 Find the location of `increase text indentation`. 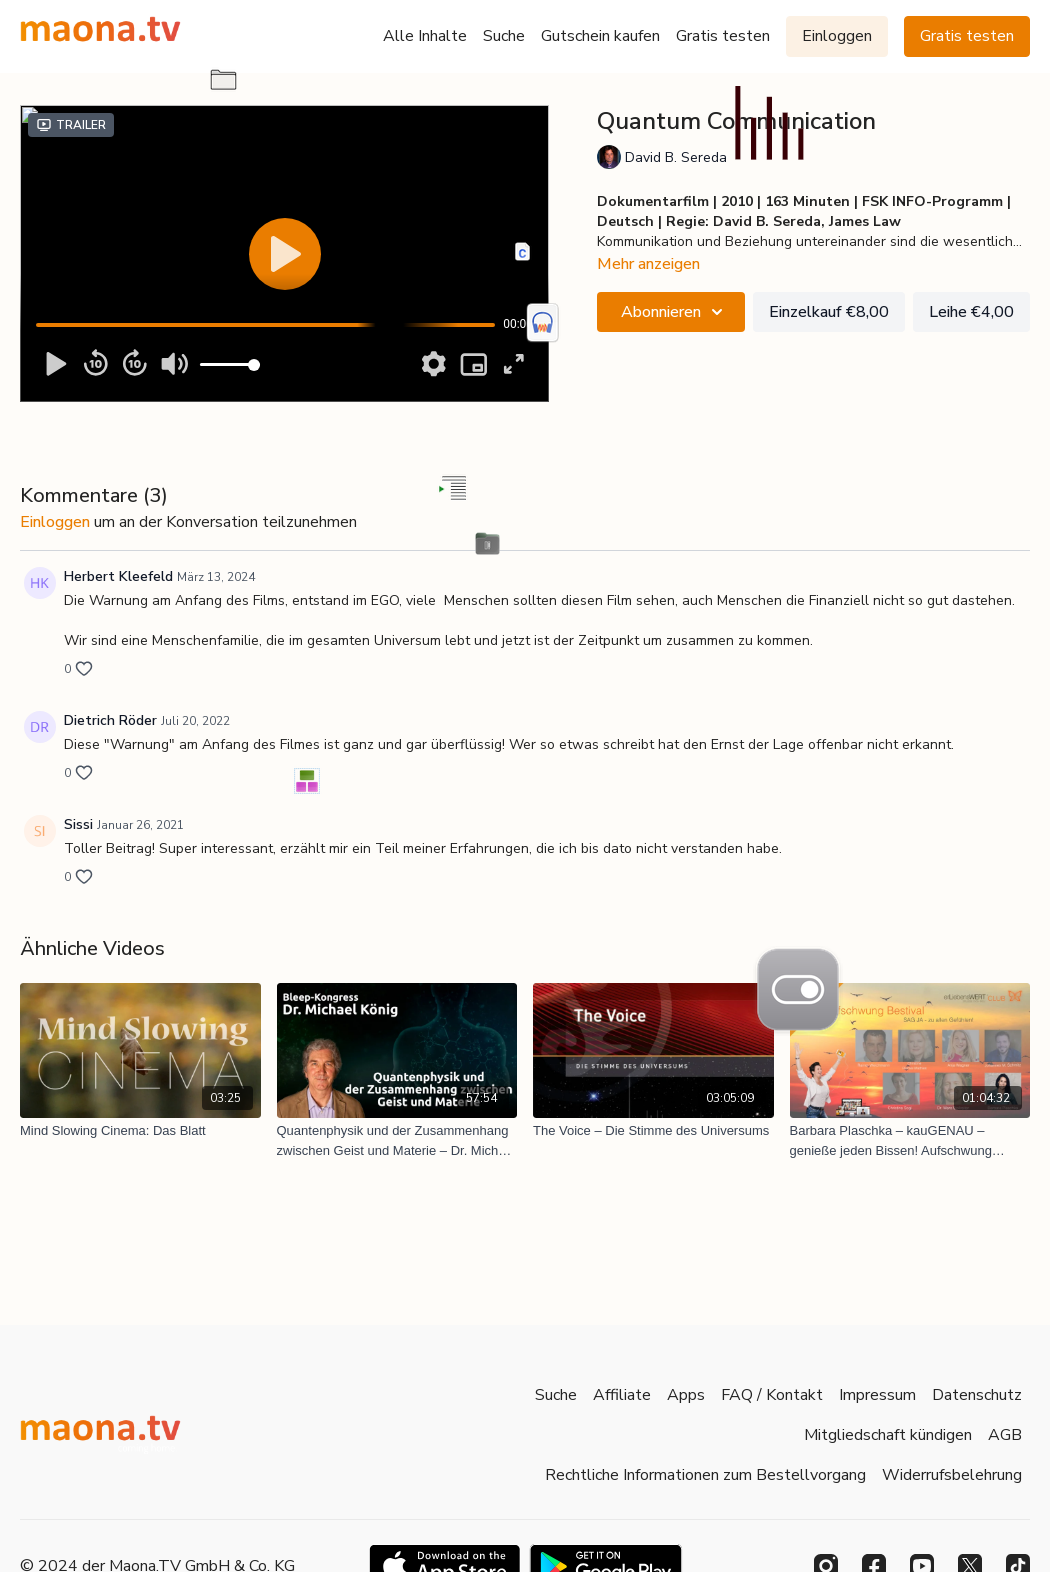

increase text indentation is located at coordinates (453, 488).